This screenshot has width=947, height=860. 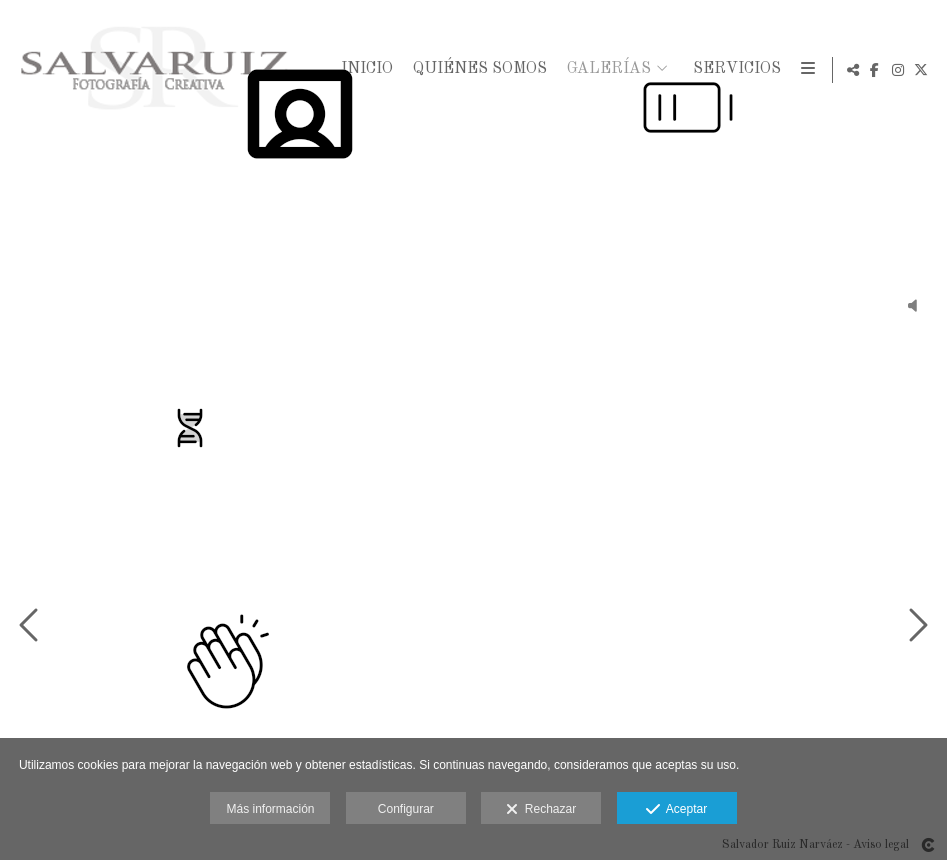 What do you see at coordinates (226, 661) in the screenshot?
I see `applaud or show appreciation for content` at bounding box center [226, 661].